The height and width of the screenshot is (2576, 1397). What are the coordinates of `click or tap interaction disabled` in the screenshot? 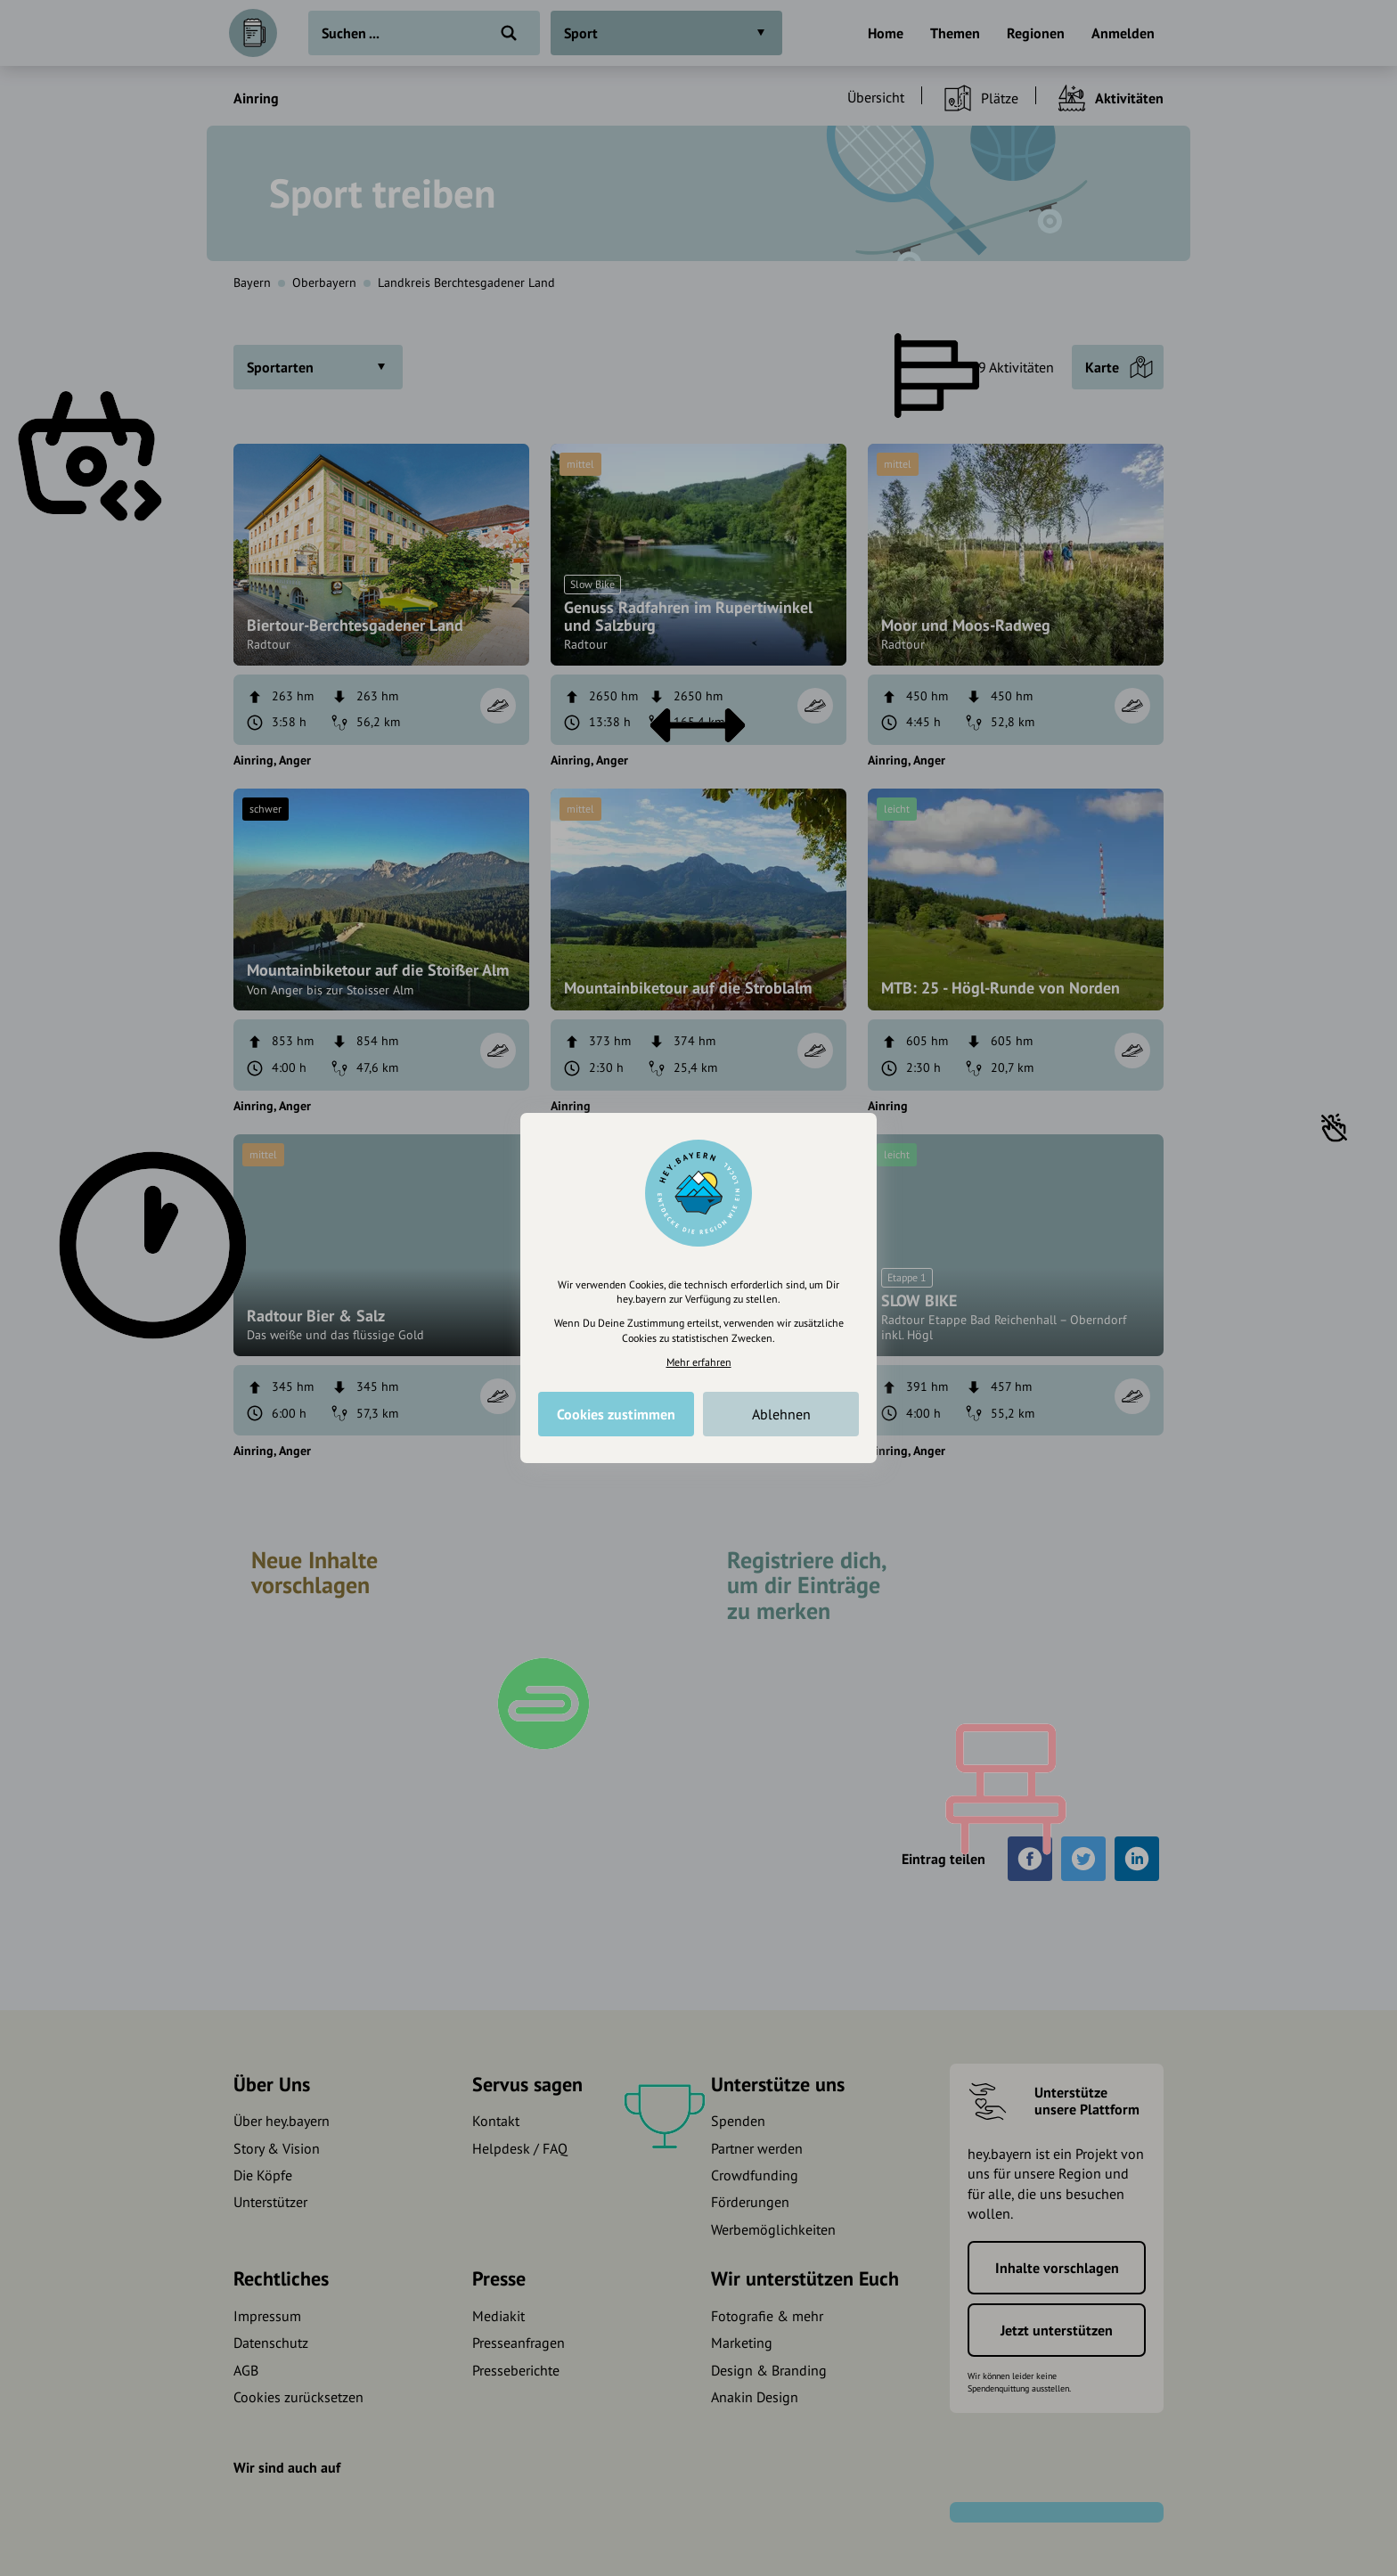 It's located at (1334, 1127).